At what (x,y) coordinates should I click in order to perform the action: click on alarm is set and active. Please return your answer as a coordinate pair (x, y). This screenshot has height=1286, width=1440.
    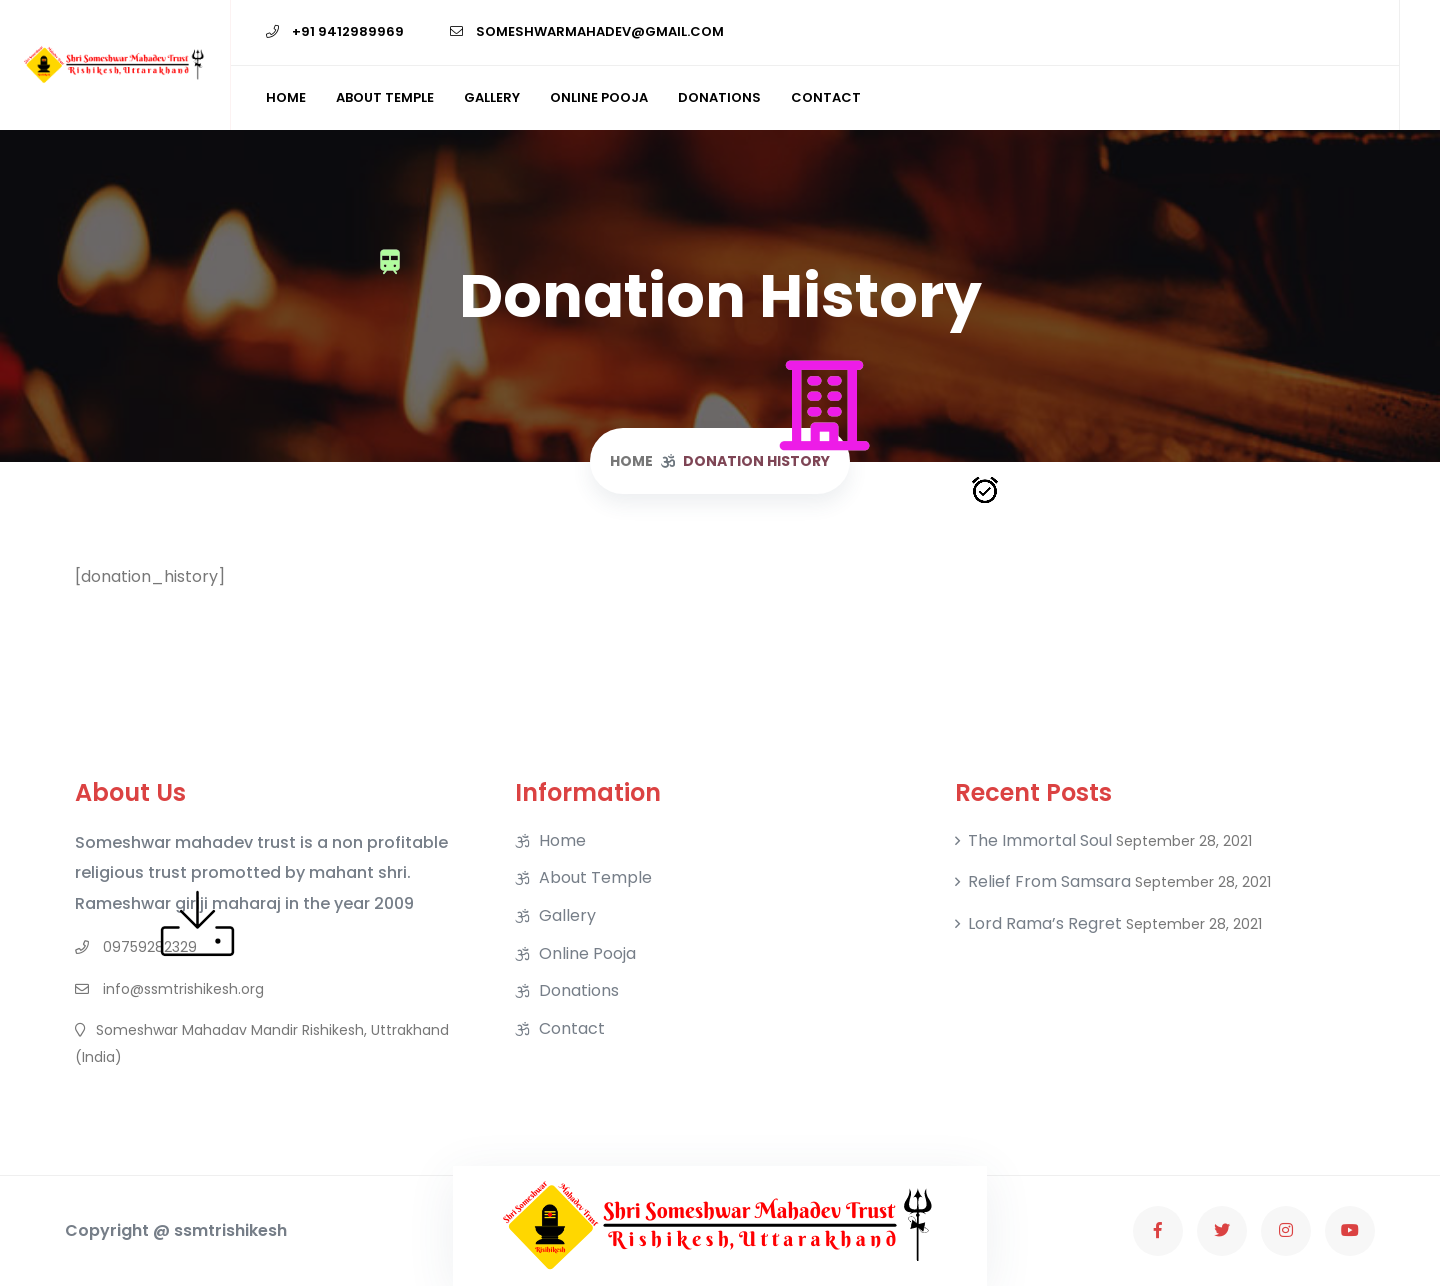
    Looking at the image, I should click on (985, 490).